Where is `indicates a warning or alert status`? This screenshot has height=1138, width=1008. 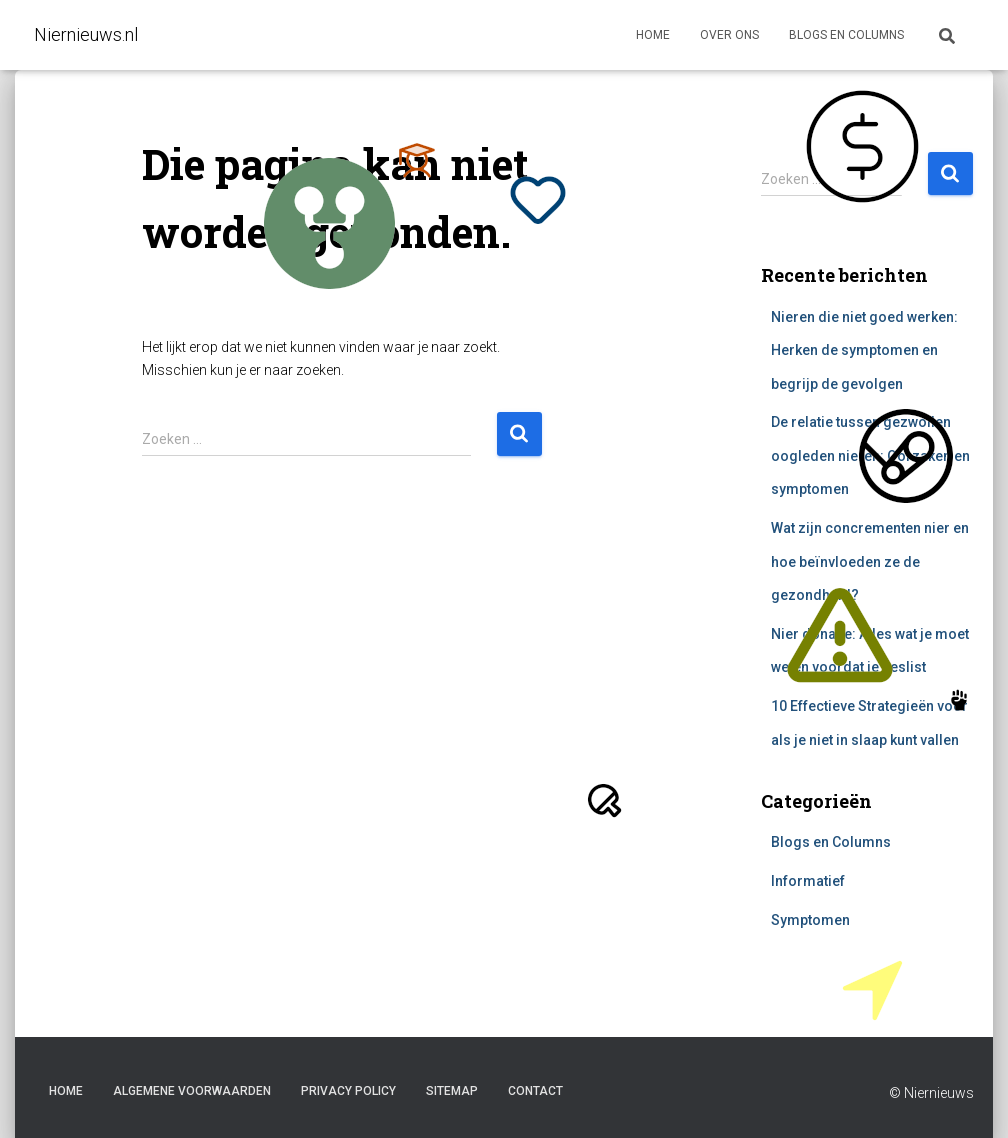
indicates a warning or alert status is located at coordinates (840, 637).